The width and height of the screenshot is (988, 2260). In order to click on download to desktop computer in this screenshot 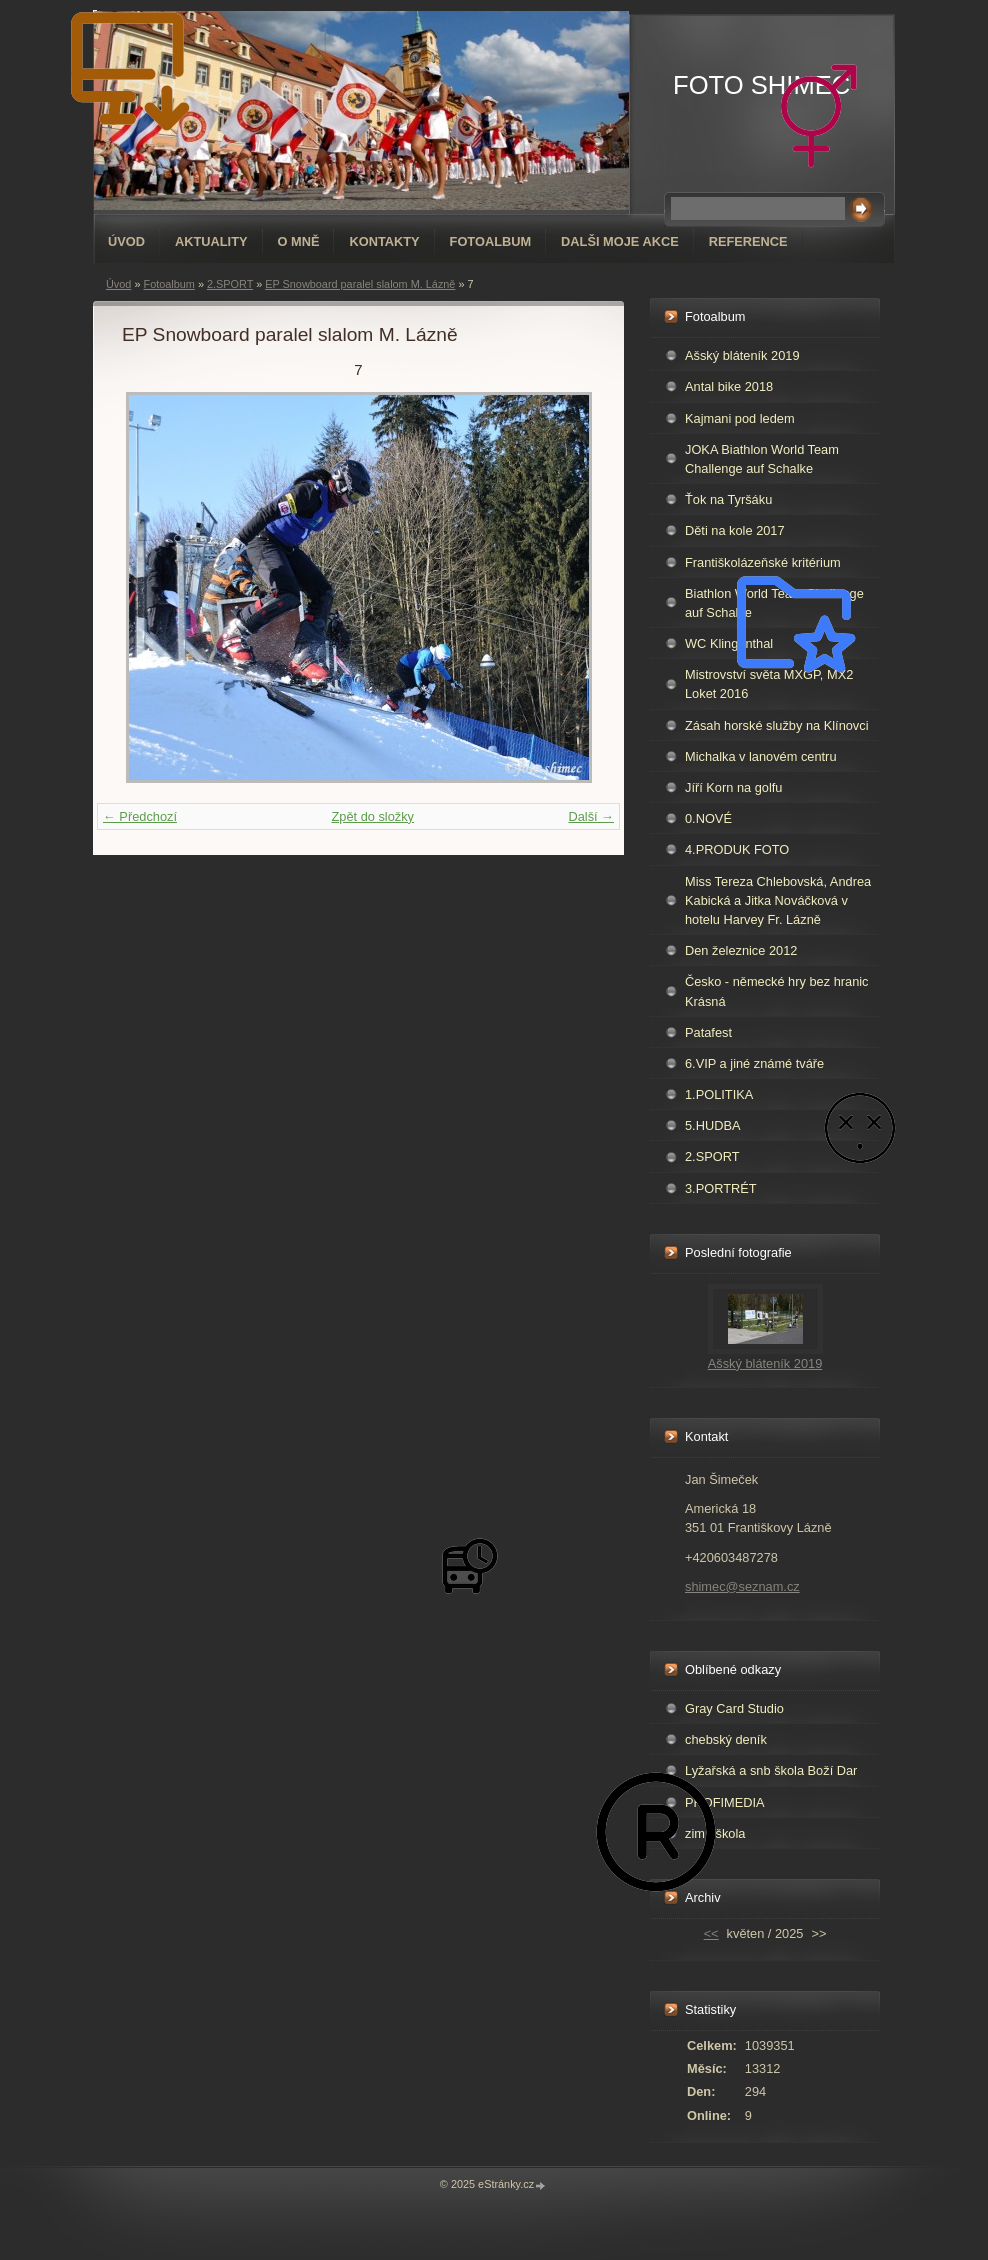, I will do `click(127, 68)`.